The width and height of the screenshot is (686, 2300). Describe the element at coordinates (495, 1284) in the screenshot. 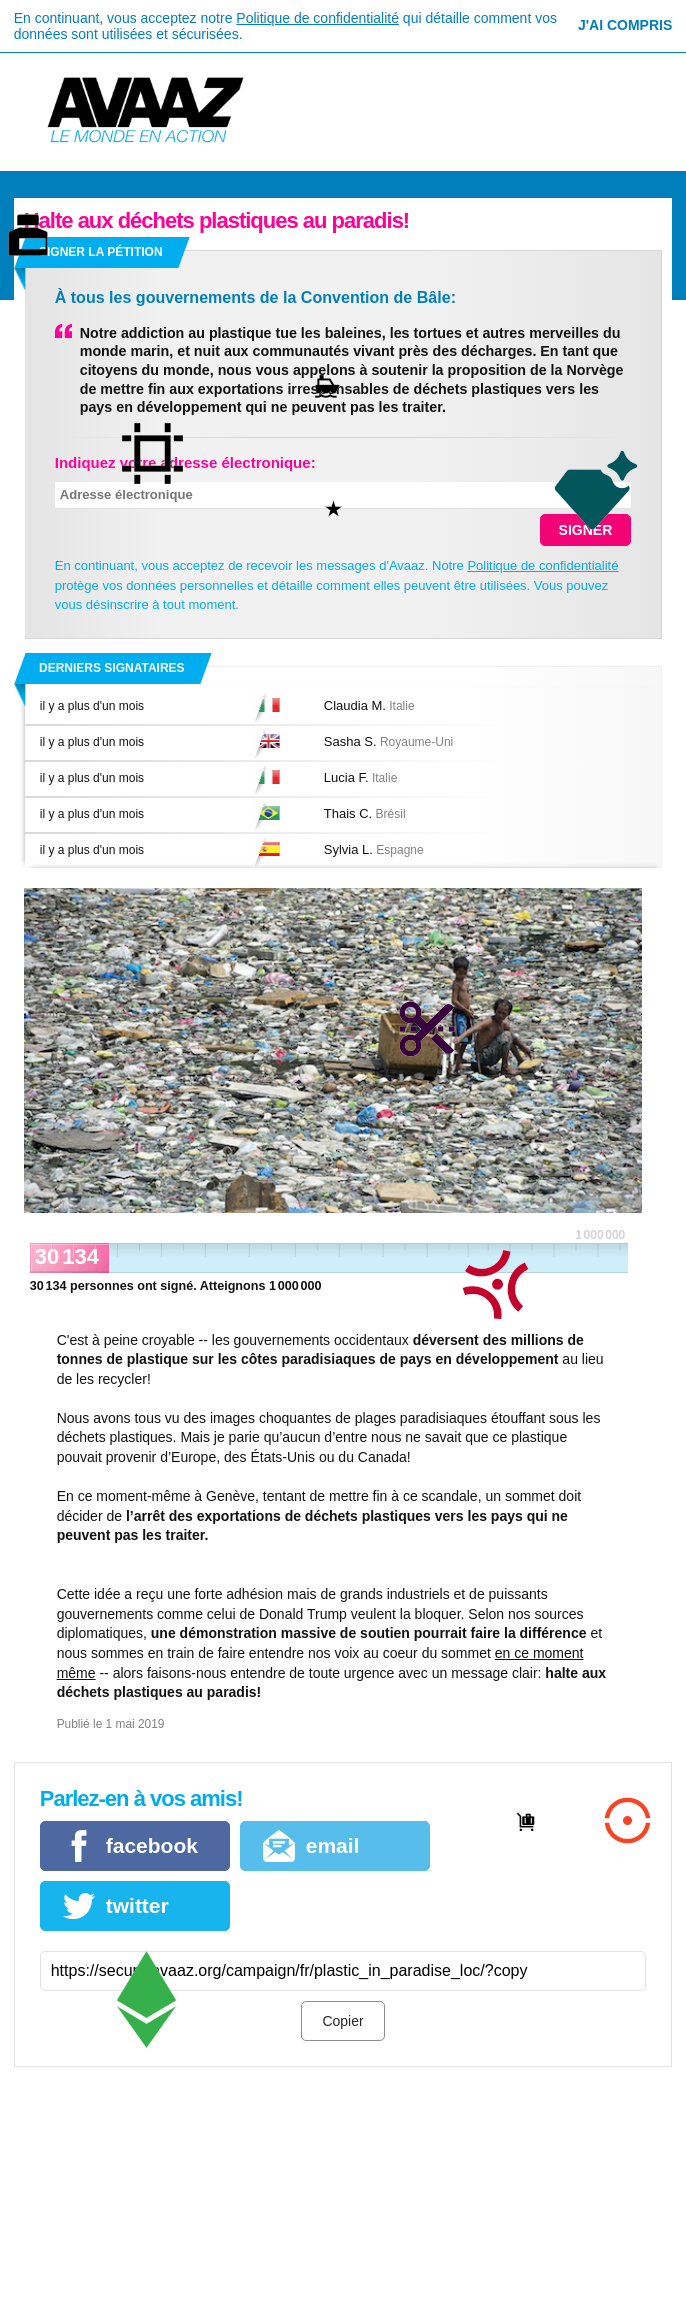

I see `open Launchpad app launcher` at that location.